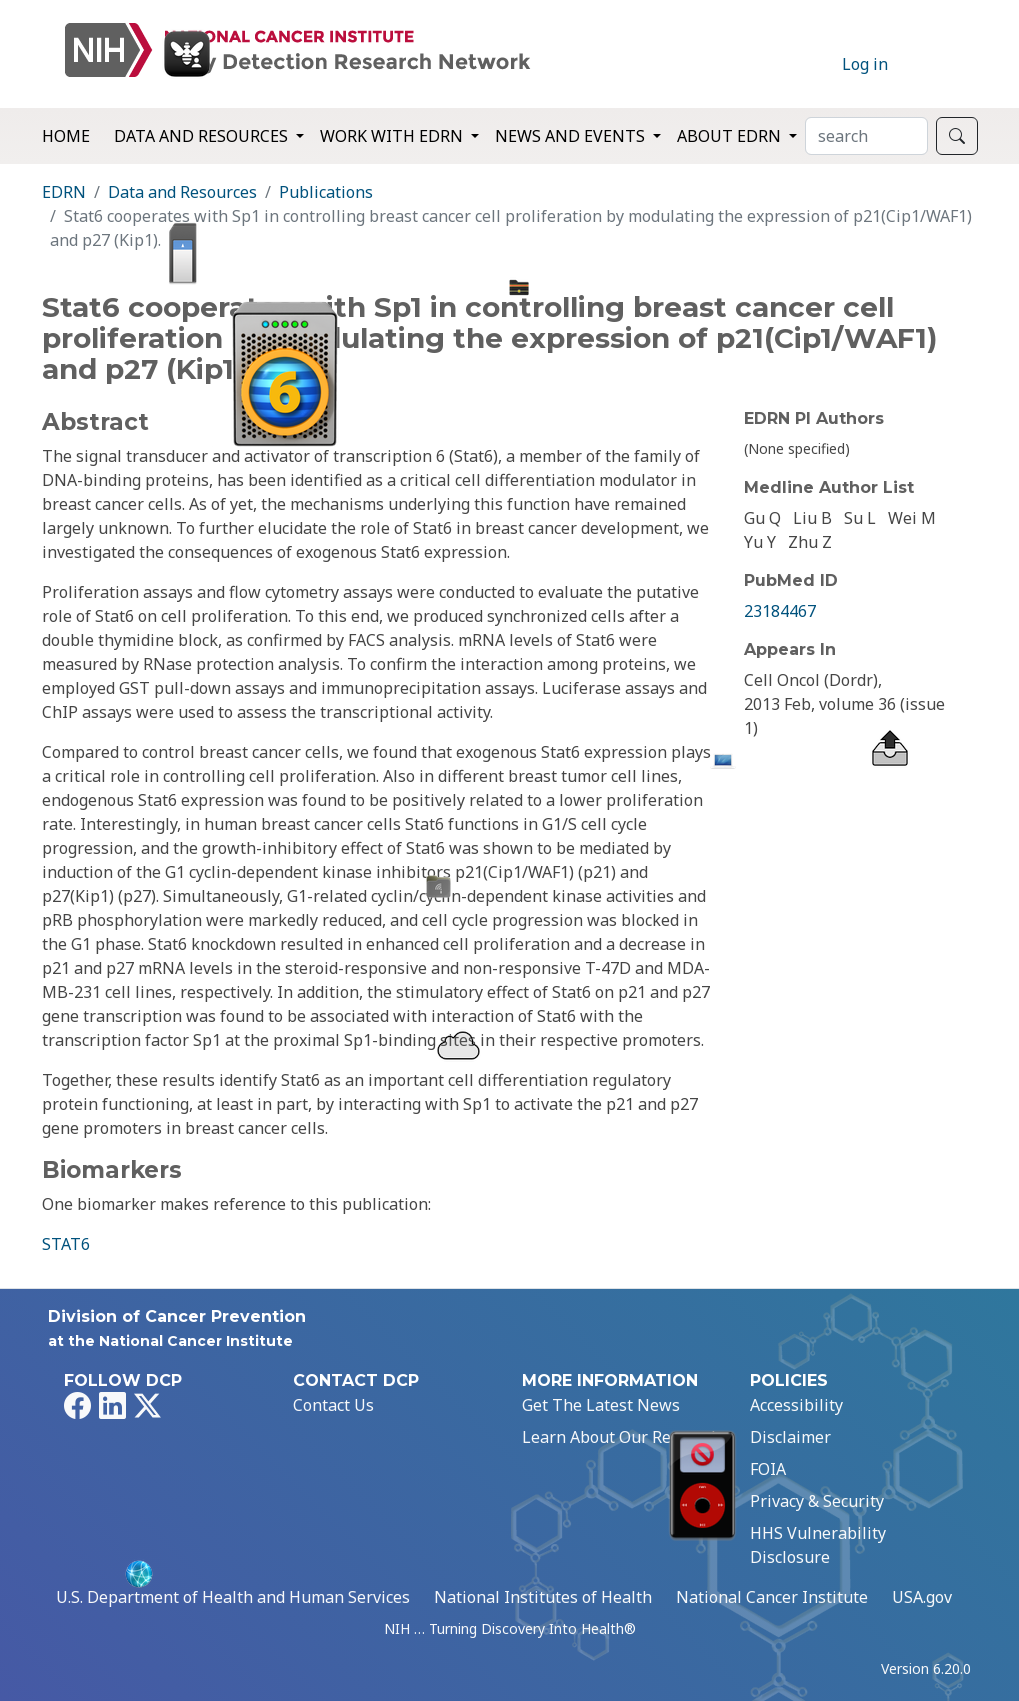 The image size is (1019, 1701). What do you see at coordinates (458, 1045) in the screenshot?
I see `access iCloud storage in sidebar` at bounding box center [458, 1045].